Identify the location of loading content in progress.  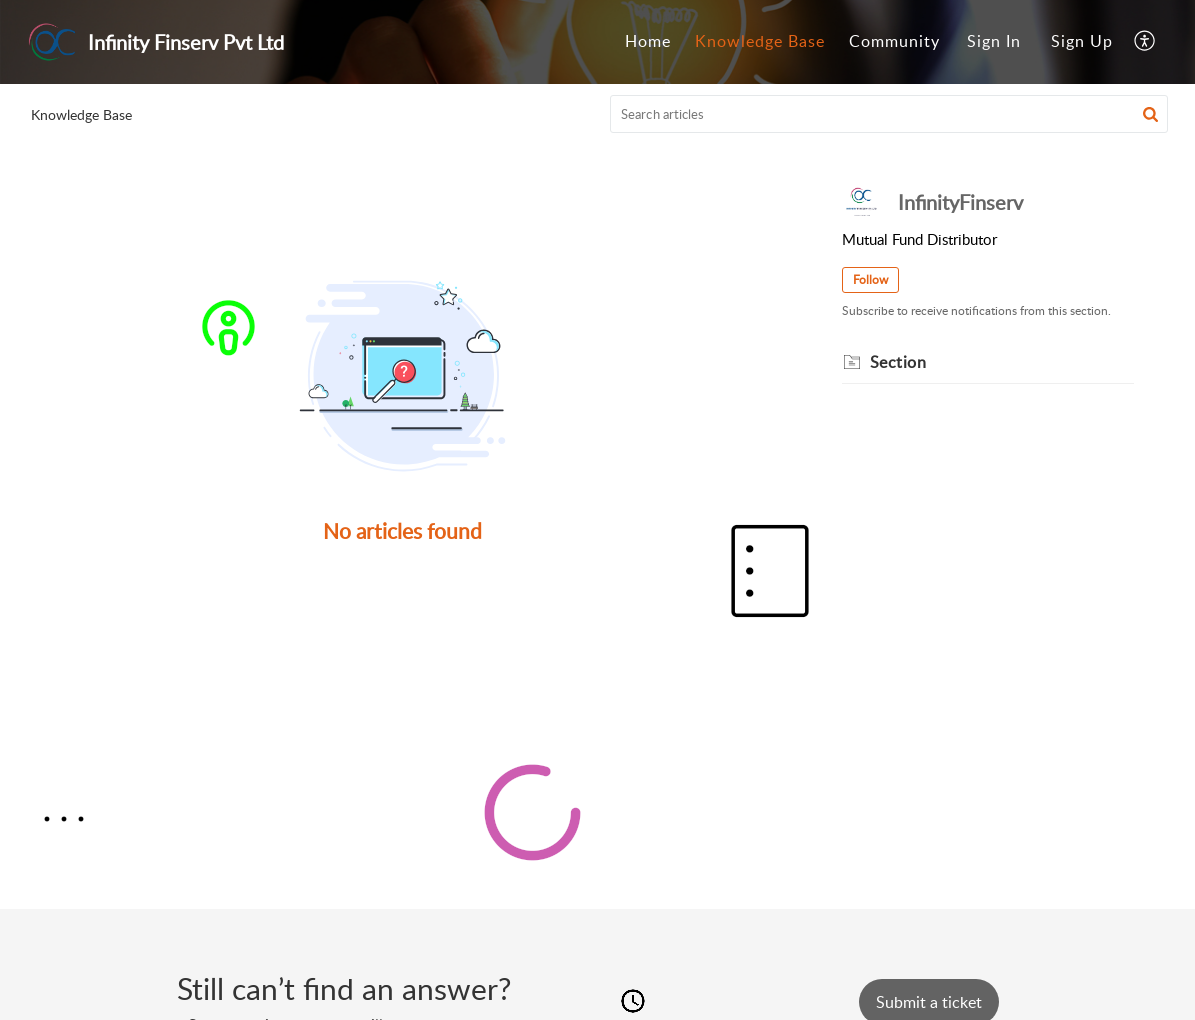
(532, 812).